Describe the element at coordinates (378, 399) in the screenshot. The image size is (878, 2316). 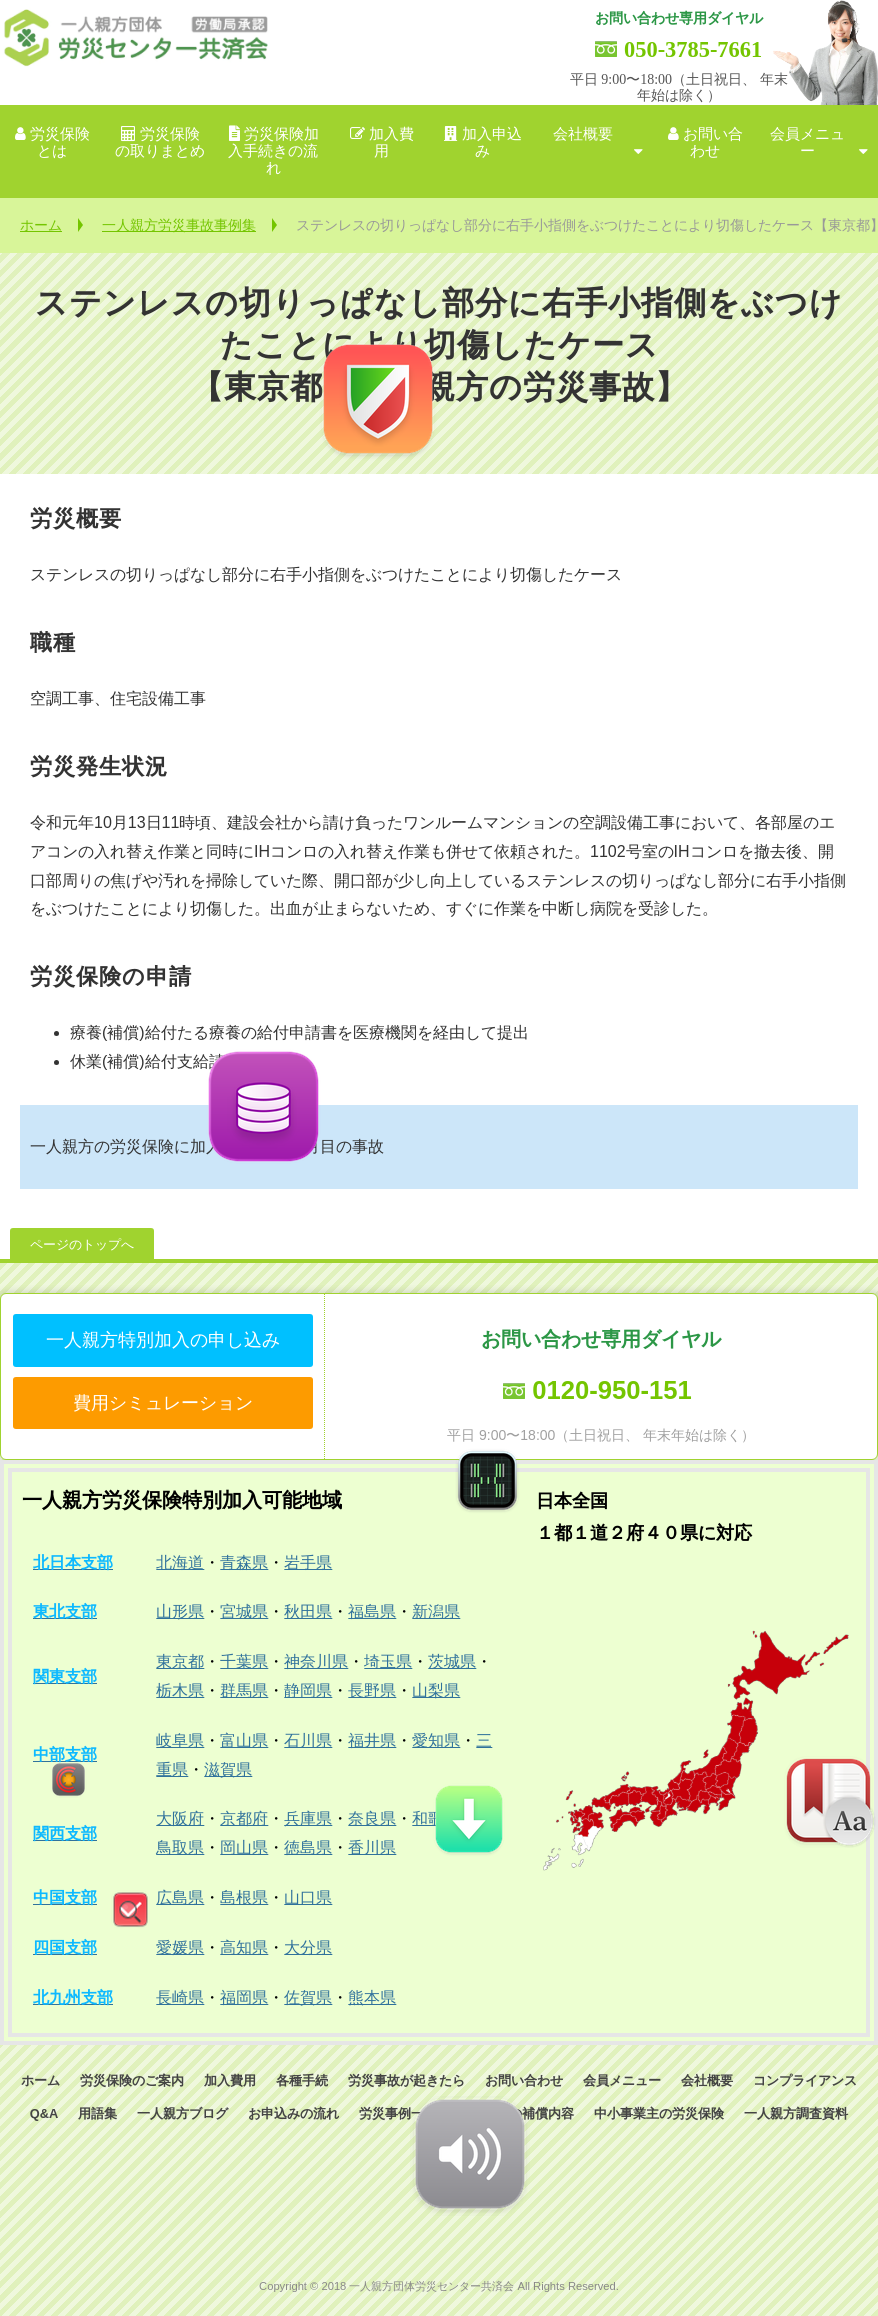
I see `open firewall configuration settings` at that location.